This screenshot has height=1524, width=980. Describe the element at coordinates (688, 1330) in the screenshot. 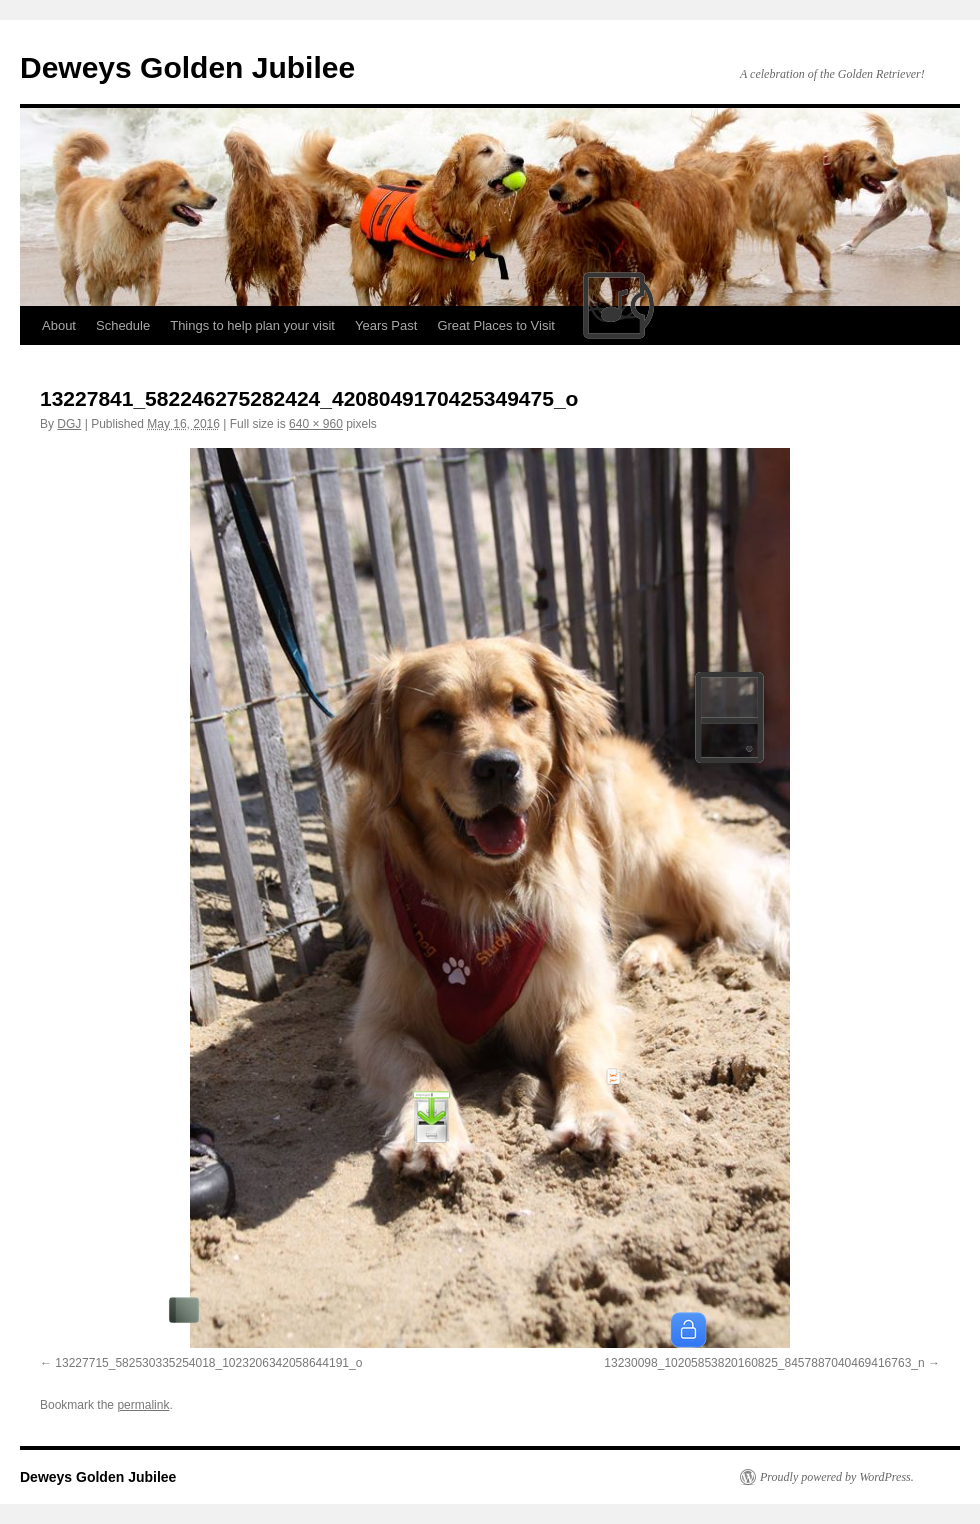

I see `open screensaver and lock screen settings` at that location.